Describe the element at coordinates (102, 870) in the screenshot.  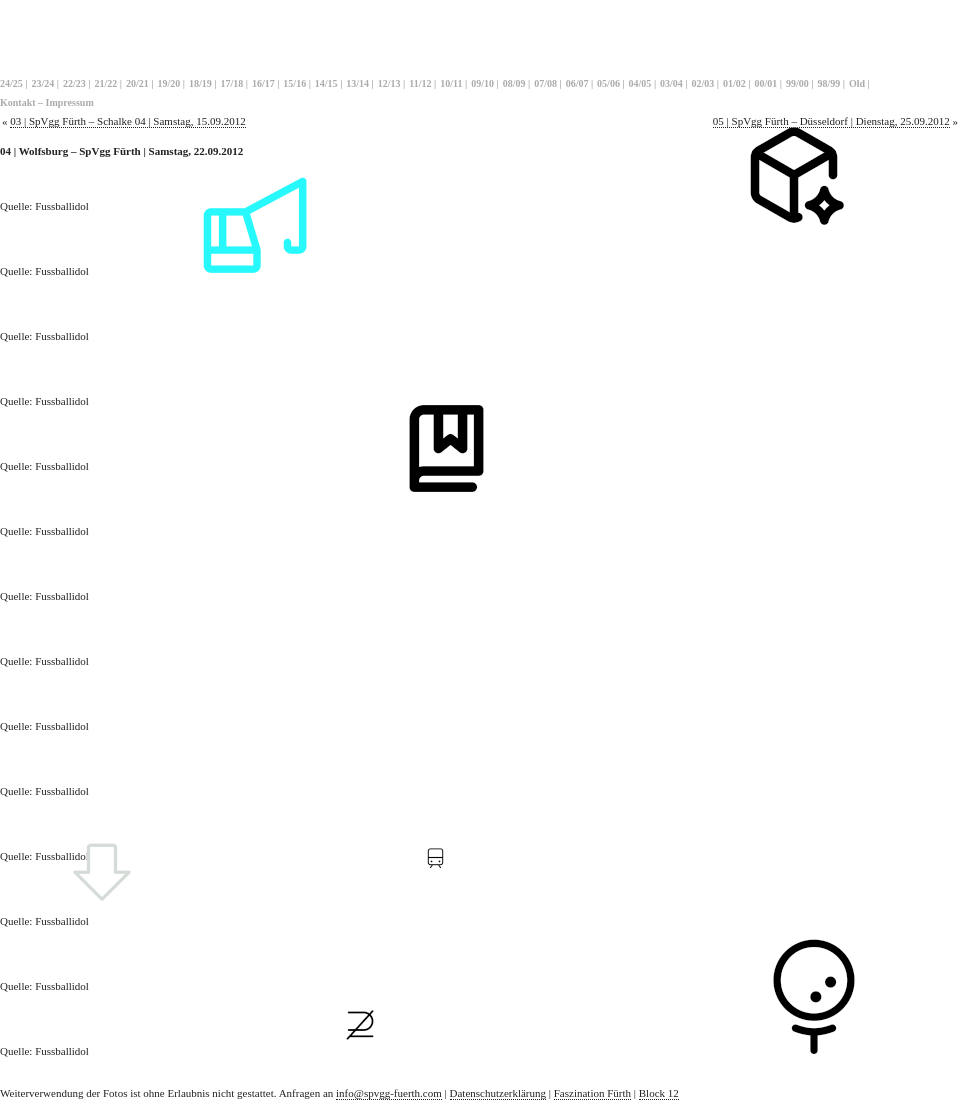
I see `download a file or content` at that location.